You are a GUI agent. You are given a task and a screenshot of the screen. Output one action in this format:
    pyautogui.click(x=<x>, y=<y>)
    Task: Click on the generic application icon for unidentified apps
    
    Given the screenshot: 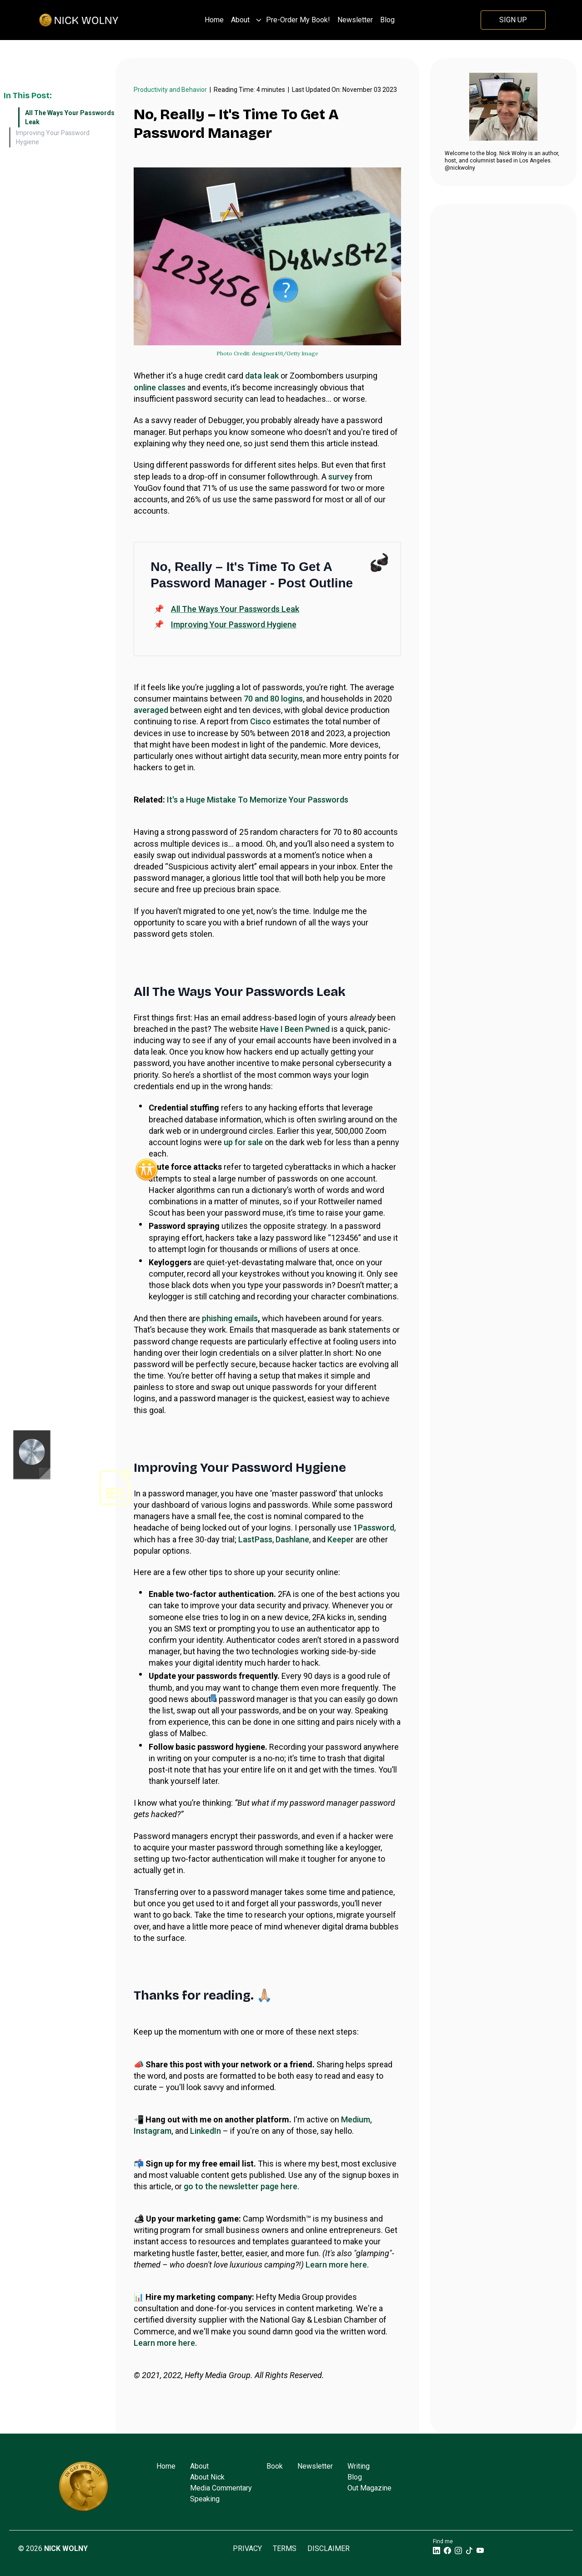 What is the action you would take?
    pyautogui.click(x=223, y=203)
    